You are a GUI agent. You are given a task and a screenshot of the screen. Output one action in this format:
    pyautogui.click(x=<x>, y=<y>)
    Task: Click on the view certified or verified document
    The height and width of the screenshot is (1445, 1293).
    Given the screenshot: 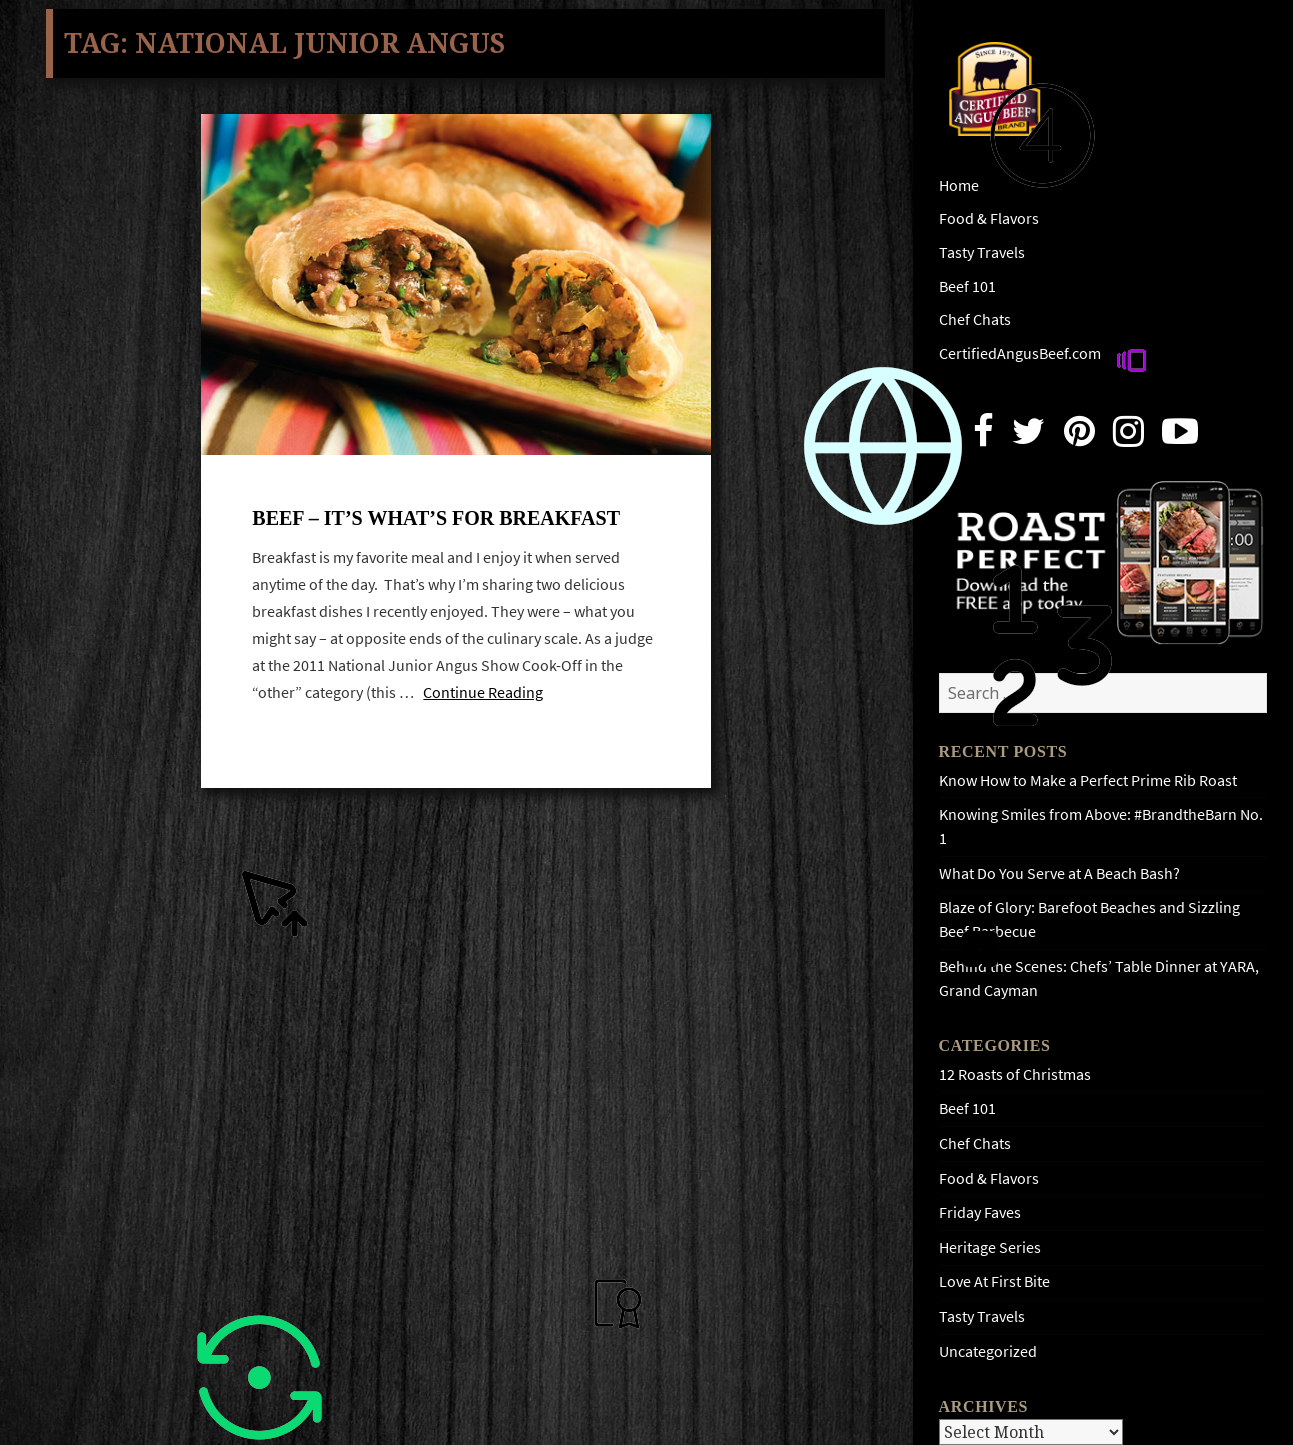 What is the action you would take?
    pyautogui.click(x=616, y=1303)
    